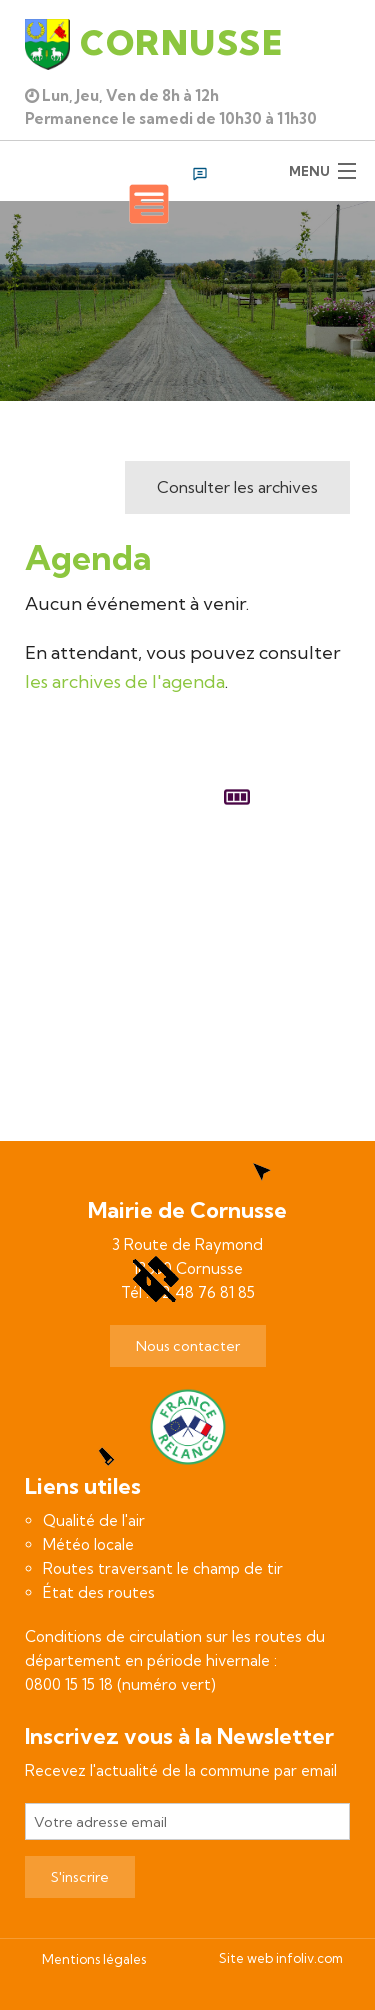  I want to click on find carpentry or woodworking services, so click(106, 1456).